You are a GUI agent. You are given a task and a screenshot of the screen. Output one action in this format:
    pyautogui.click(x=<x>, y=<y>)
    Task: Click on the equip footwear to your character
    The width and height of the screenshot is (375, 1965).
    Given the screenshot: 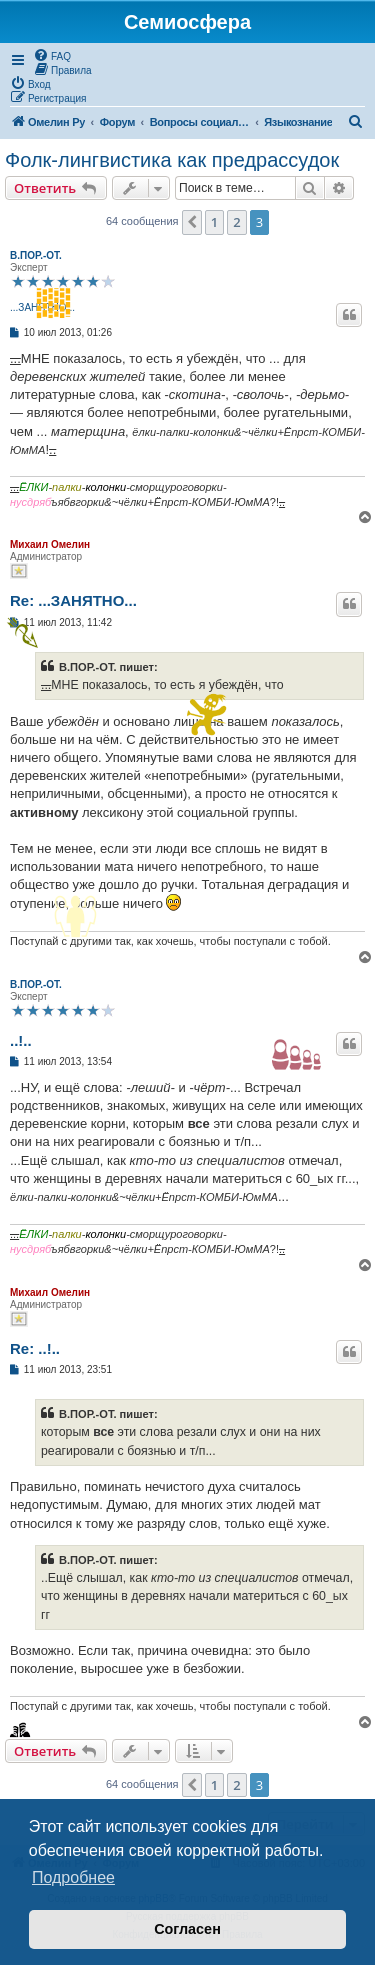 What is the action you would take?
    pyautogui.click(x=20, y=1730)
    